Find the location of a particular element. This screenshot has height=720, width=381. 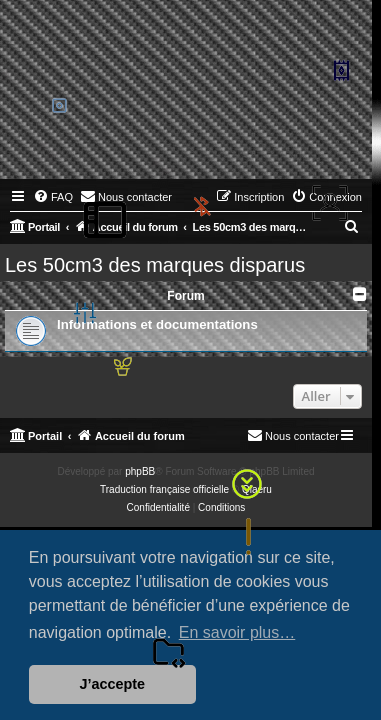

view or manage home decor items is located at coordinates (341, 70).